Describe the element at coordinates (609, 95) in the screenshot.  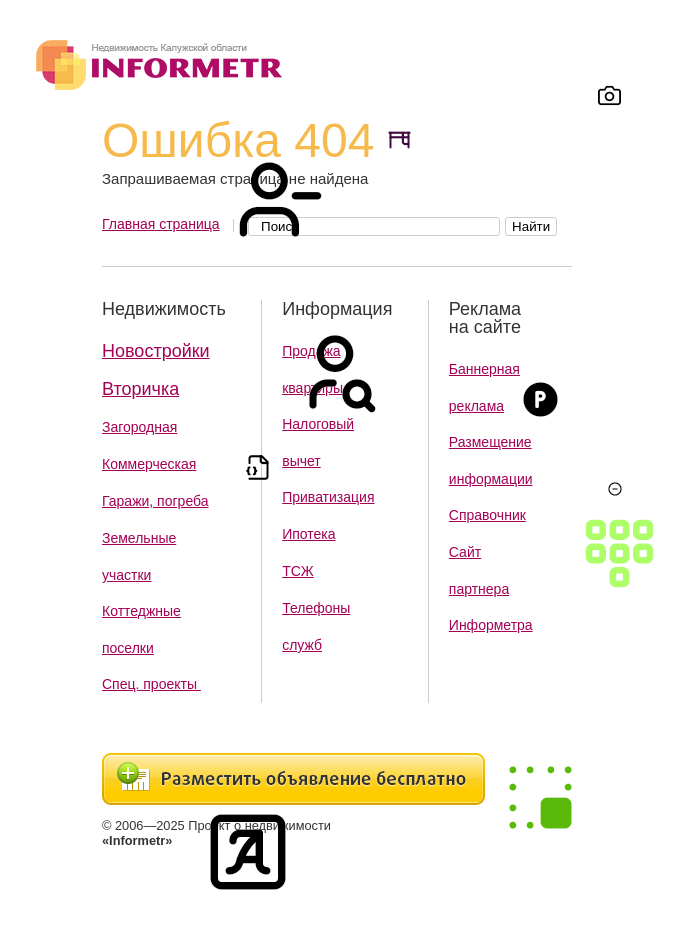
I see `take a photo` at that location.